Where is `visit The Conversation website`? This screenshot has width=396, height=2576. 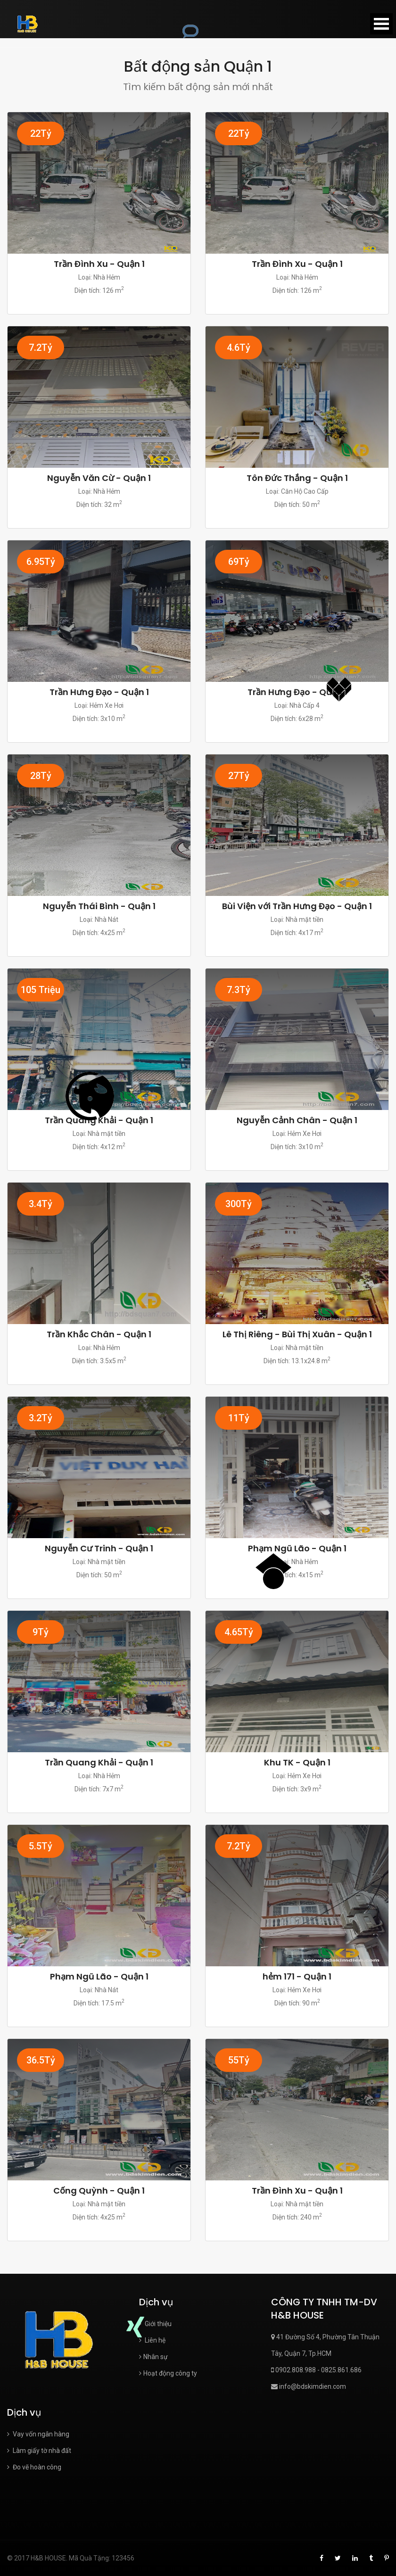
visit The Conversation website is located at coordinates (190, 32).